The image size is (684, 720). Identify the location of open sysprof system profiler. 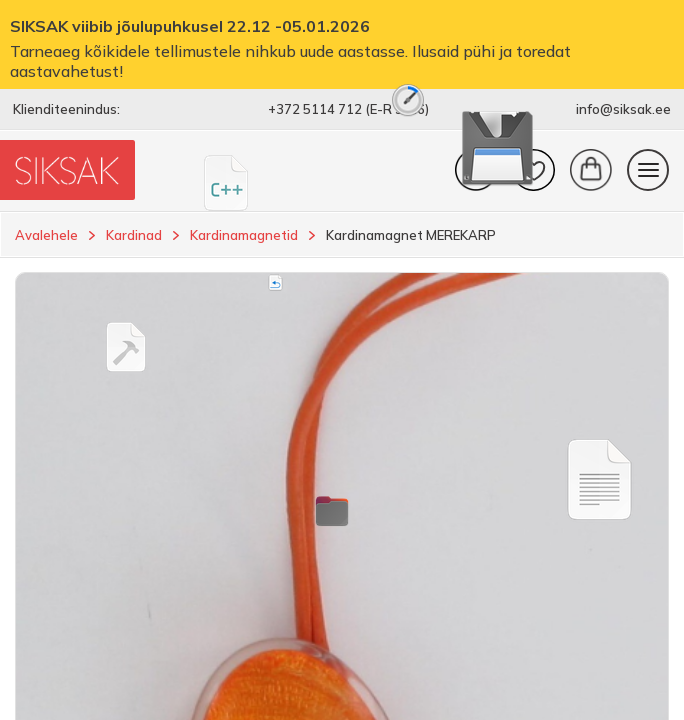
(408, 100).